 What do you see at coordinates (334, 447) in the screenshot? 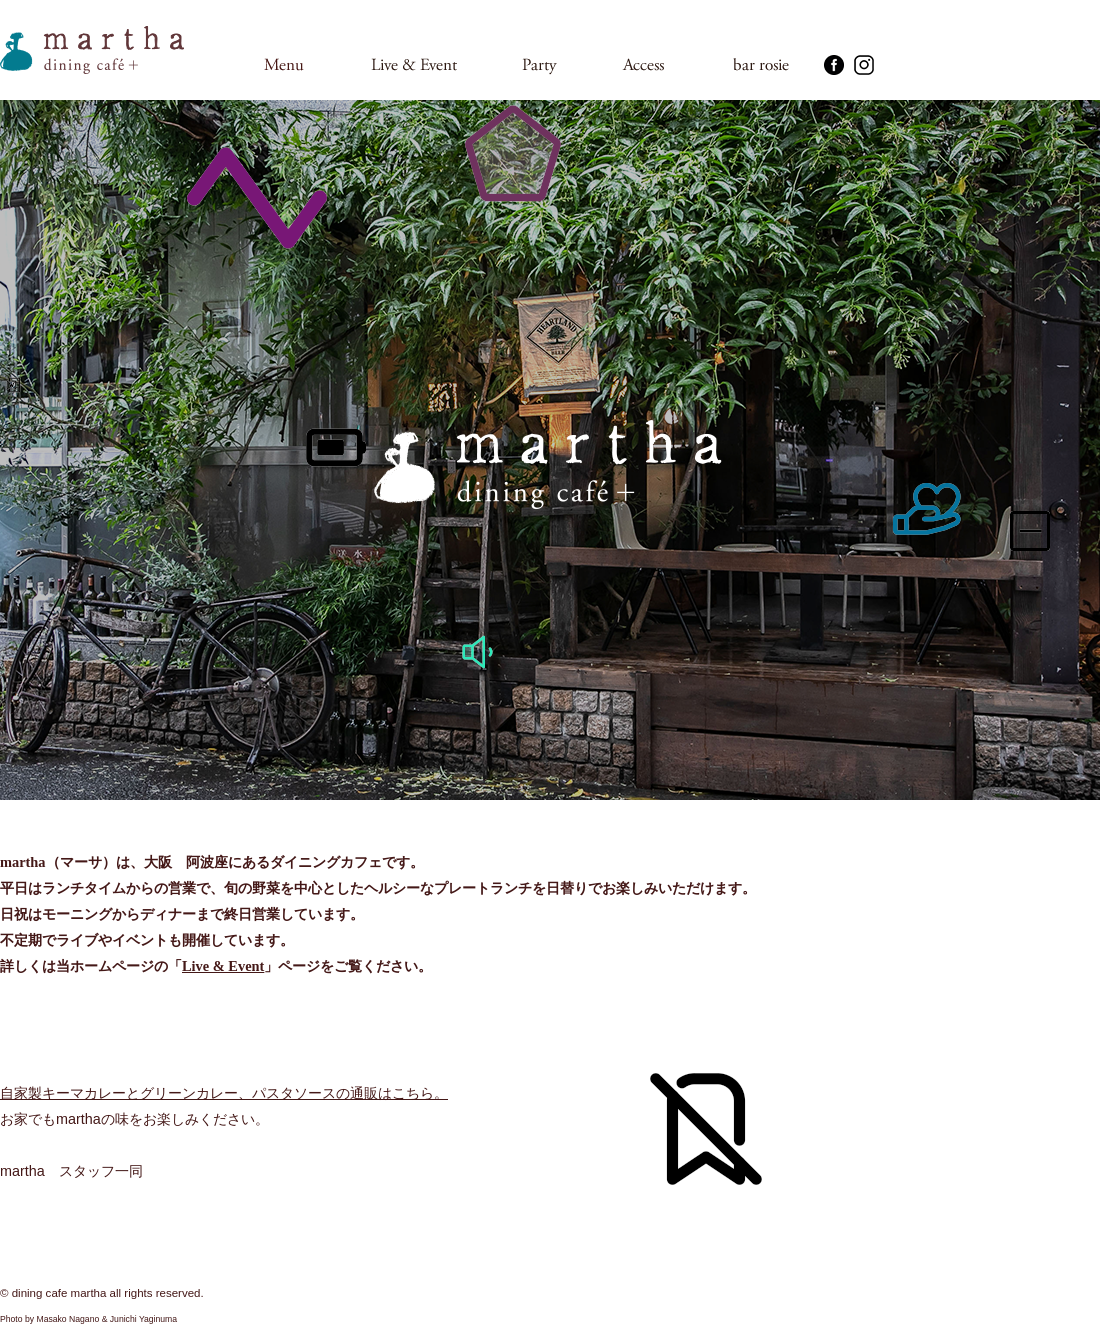
I see `indicates battery level at 75%` at bounding box center [334, 447].